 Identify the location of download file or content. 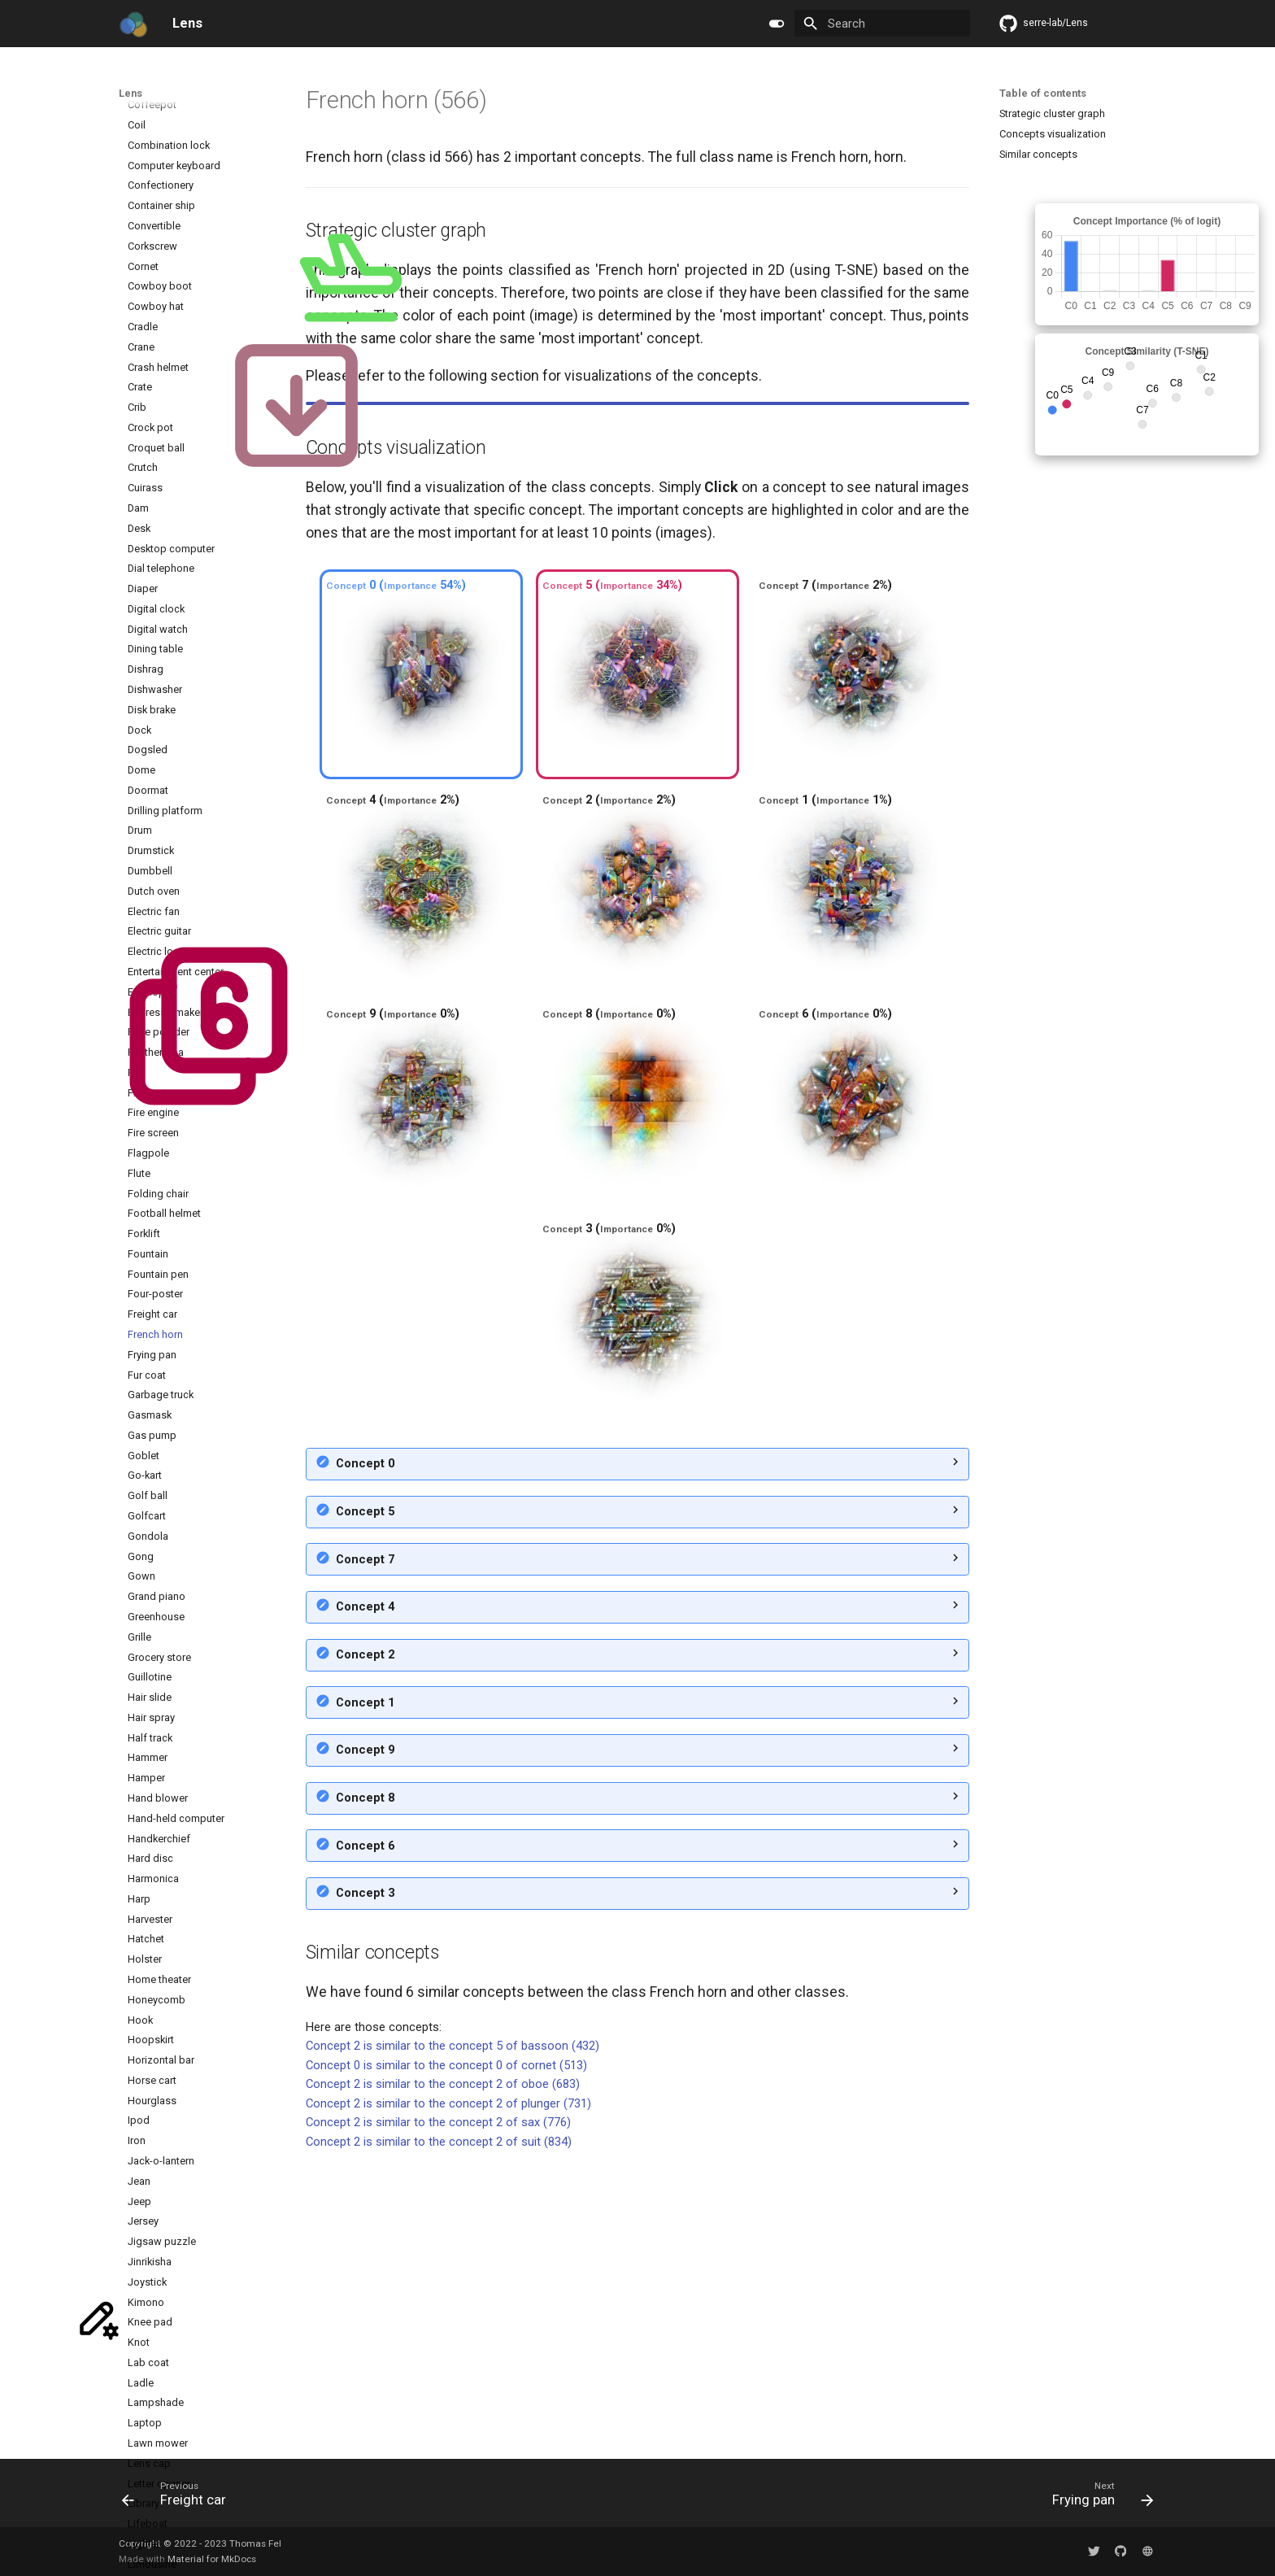
(296, 405).